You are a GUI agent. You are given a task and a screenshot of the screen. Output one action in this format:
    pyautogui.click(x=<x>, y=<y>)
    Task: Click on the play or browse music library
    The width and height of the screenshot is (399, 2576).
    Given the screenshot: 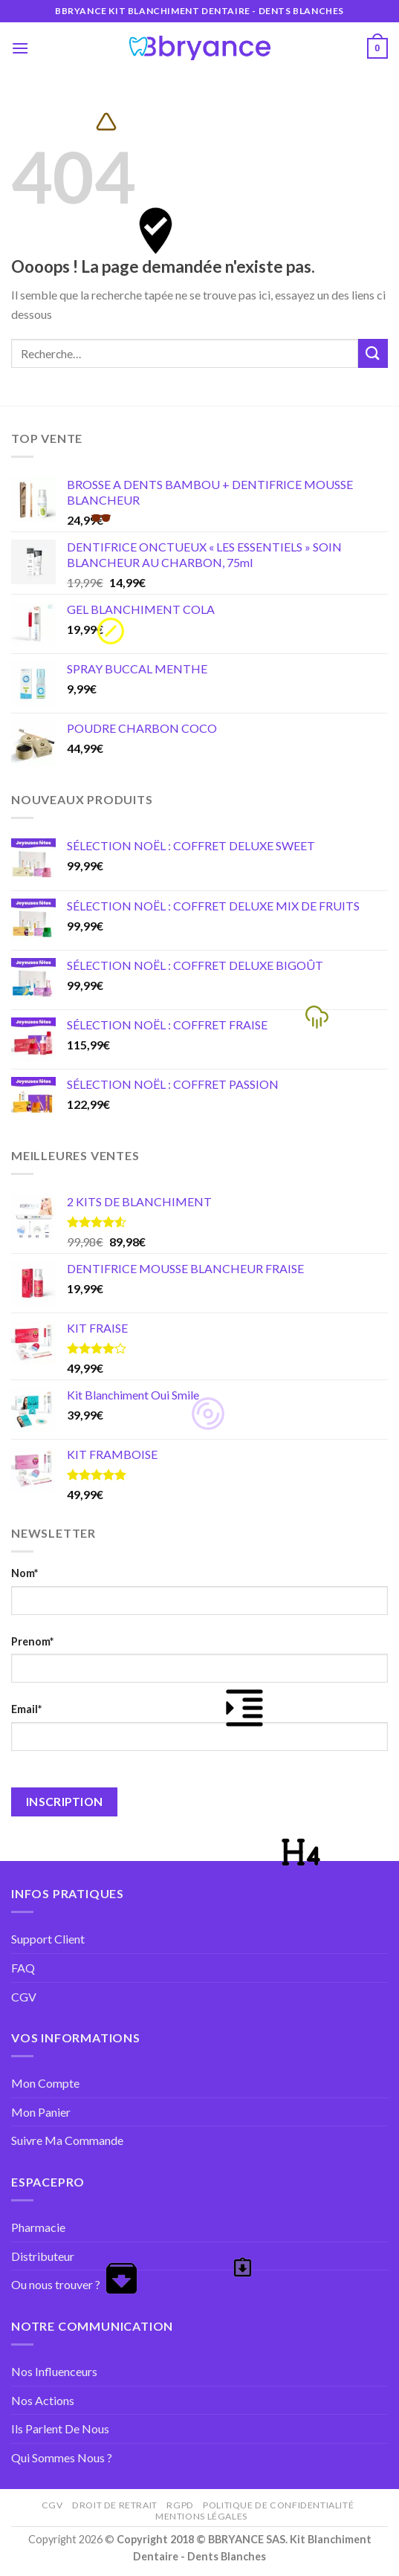 What is the action you would take?
    pyautogui.click(x=208, y=1414)
    